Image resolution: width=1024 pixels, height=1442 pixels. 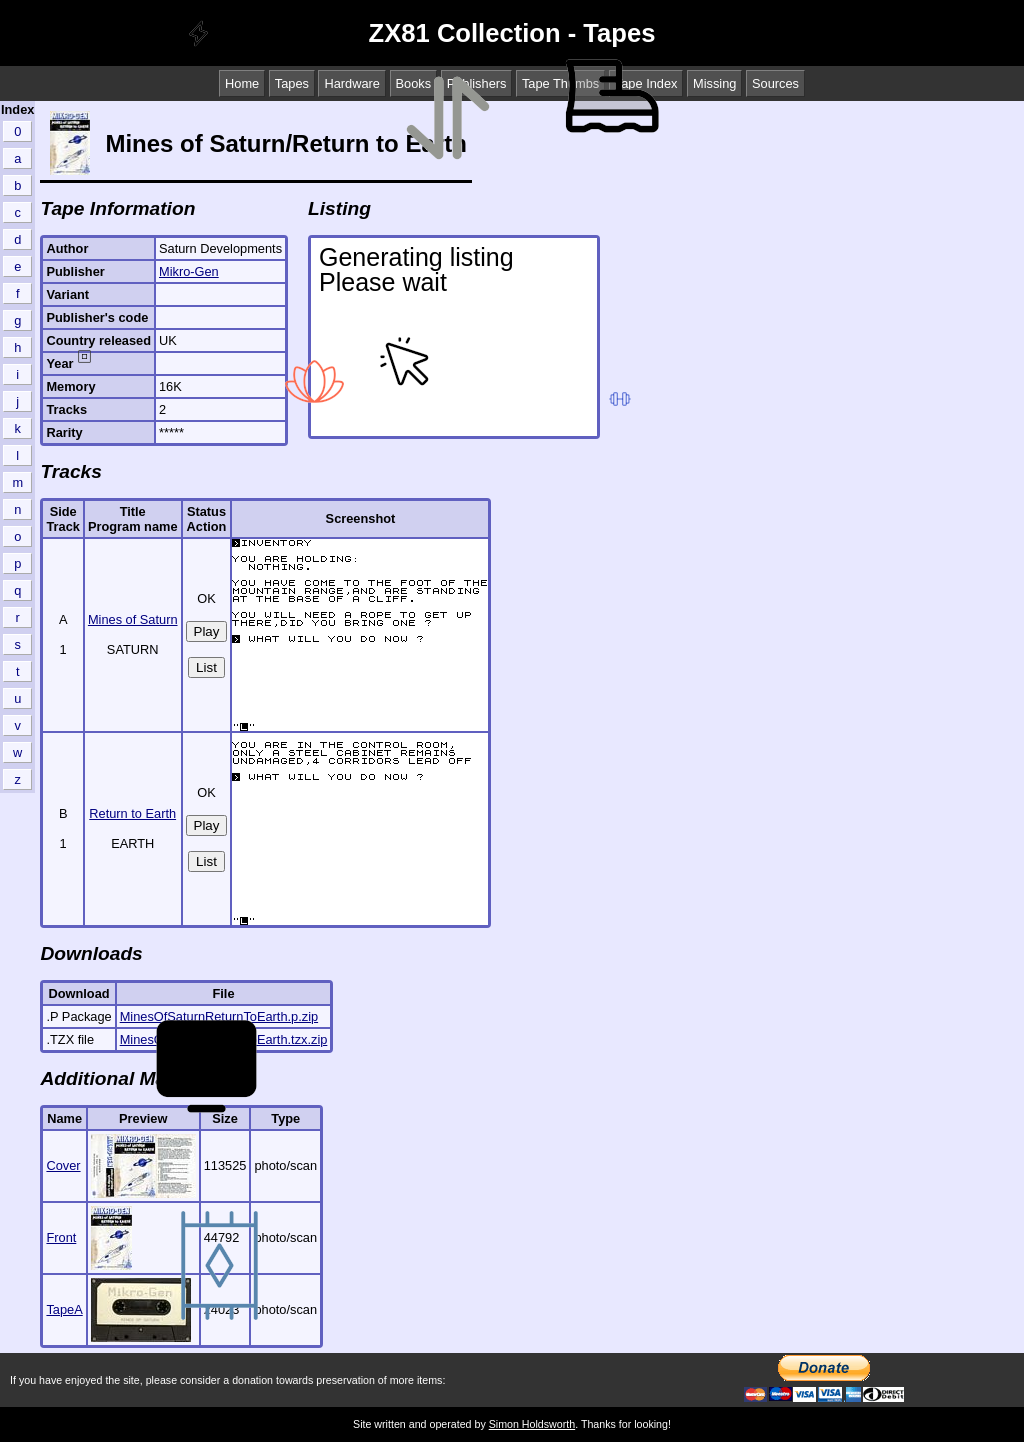 I want to click on browse or select rugs in a home decor app, so click(x=219, y=1265).